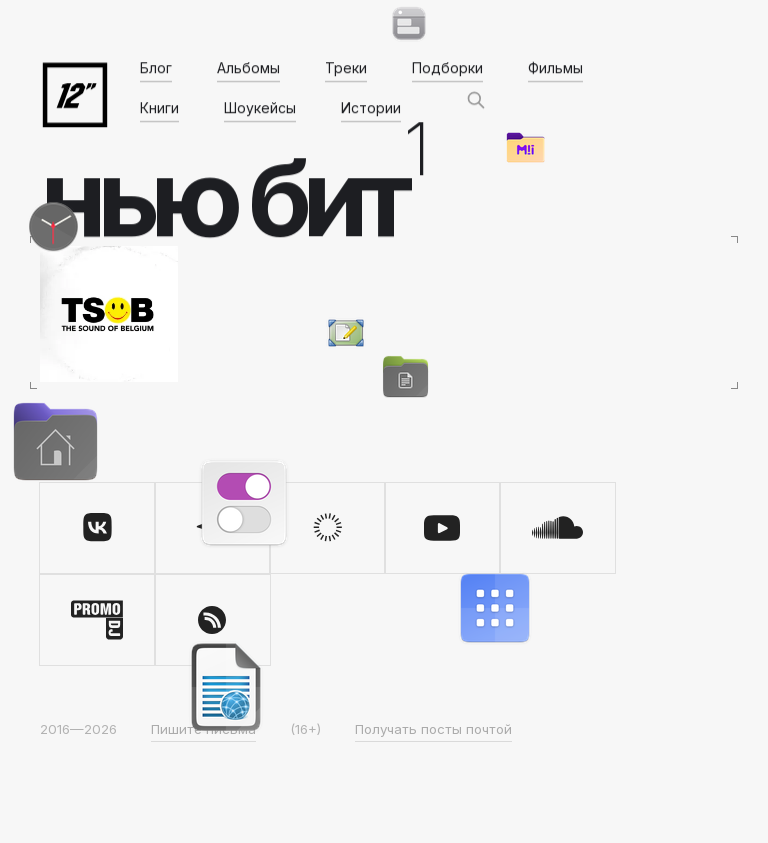 The image size is (768, 843). I want to click on open wondershare filmii video projects folder, so click(525, 148).